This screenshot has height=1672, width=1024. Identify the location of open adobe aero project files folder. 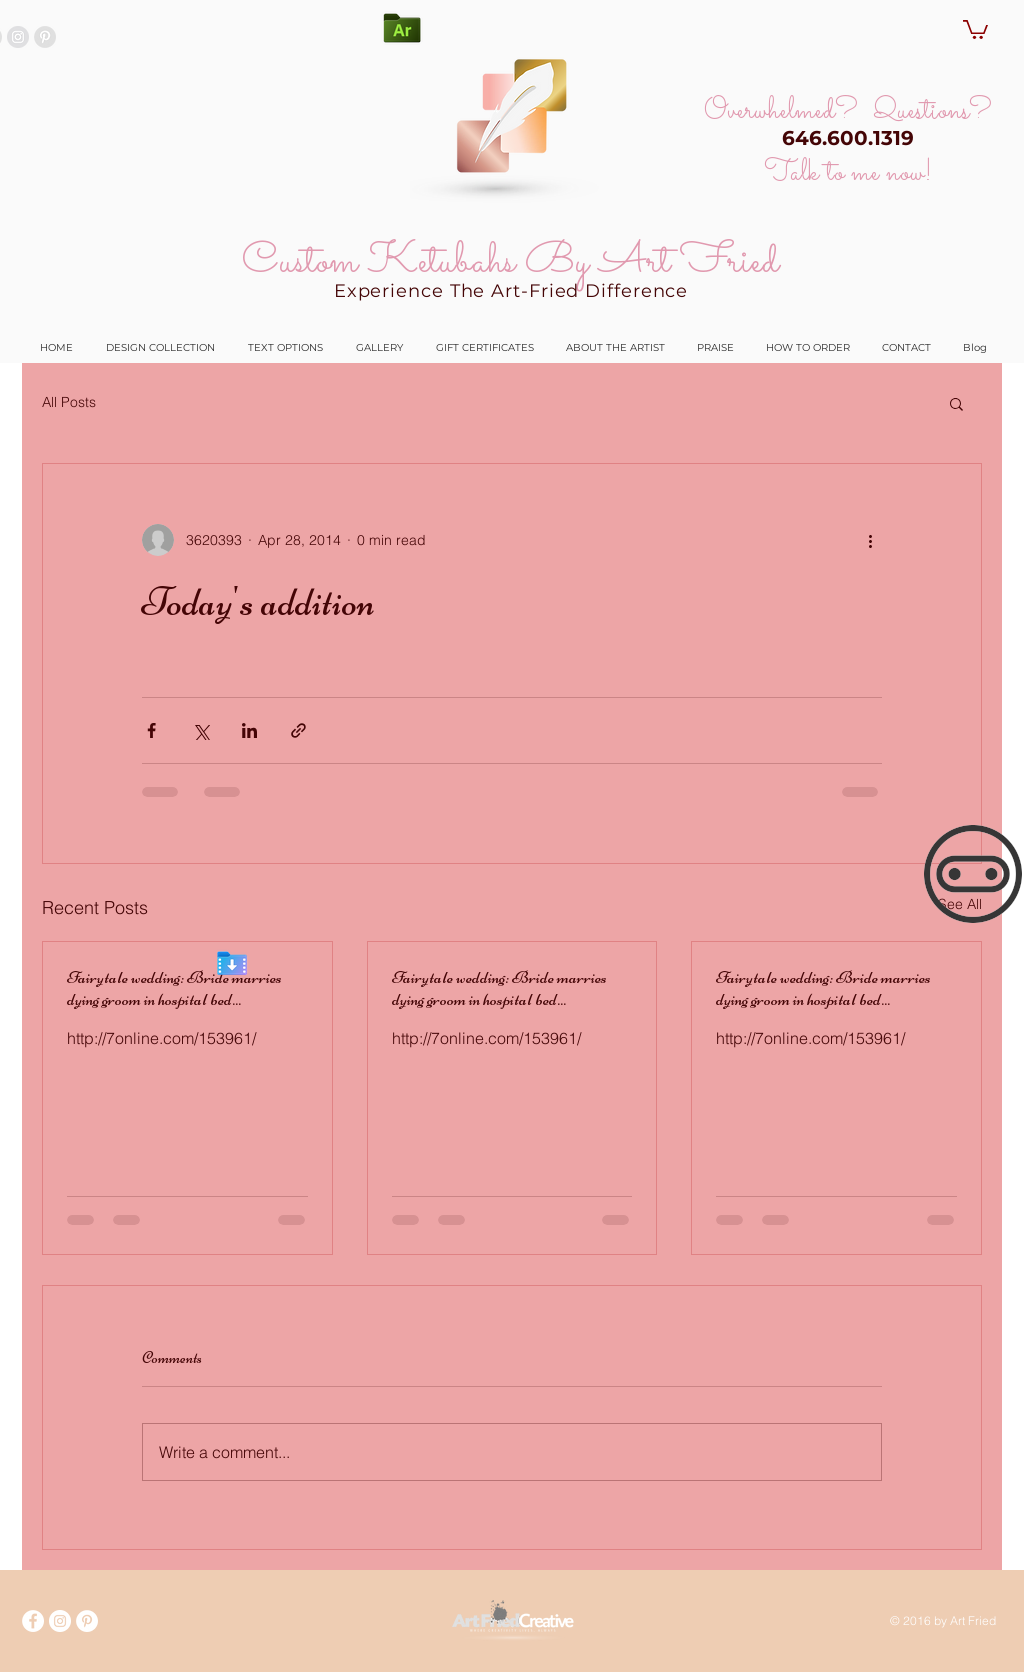
(402, 29).